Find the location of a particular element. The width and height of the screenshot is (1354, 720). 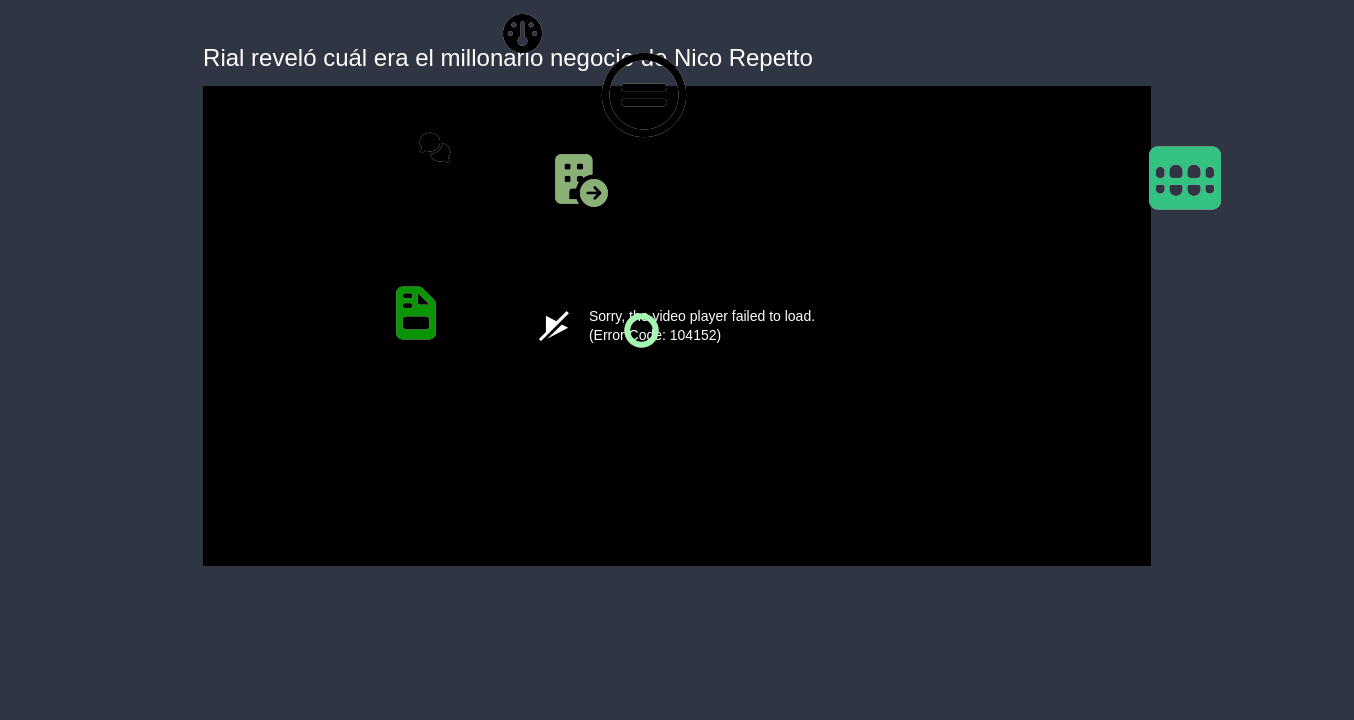

view dashboard or control panel is located at coordinates (522, 33).